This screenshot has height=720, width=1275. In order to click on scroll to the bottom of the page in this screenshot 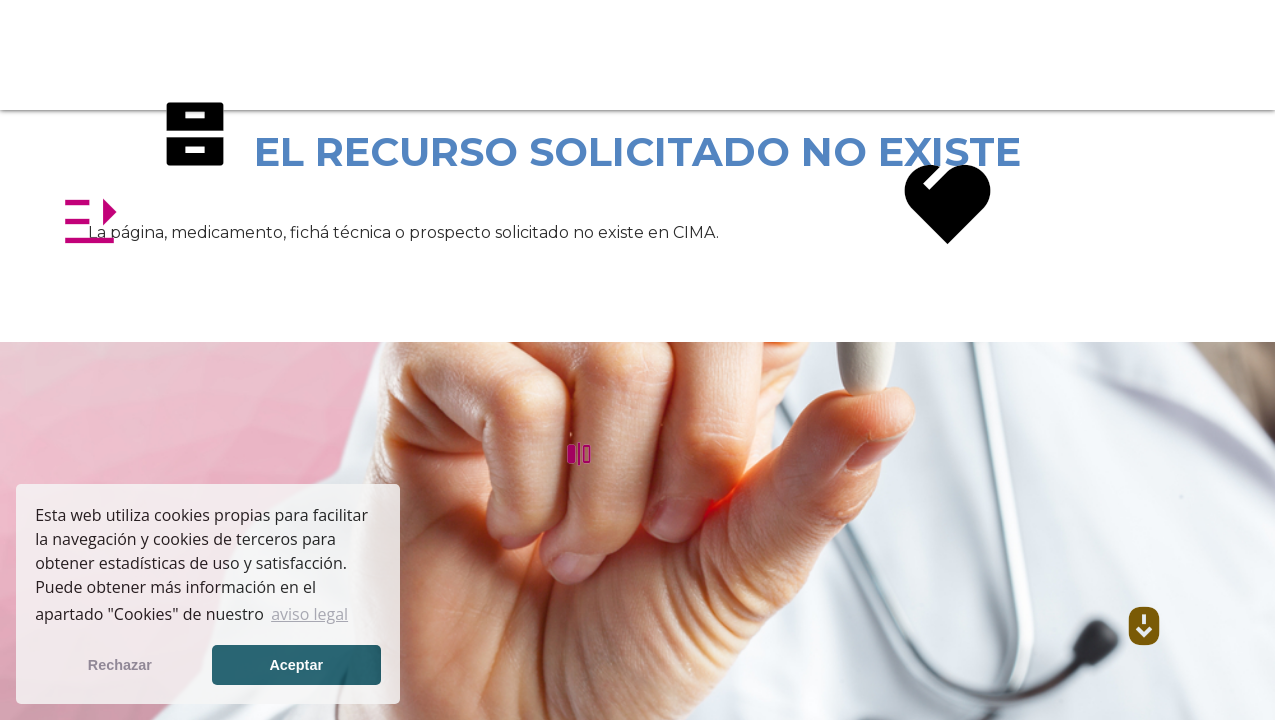, I will do `click(1144, 626)`.